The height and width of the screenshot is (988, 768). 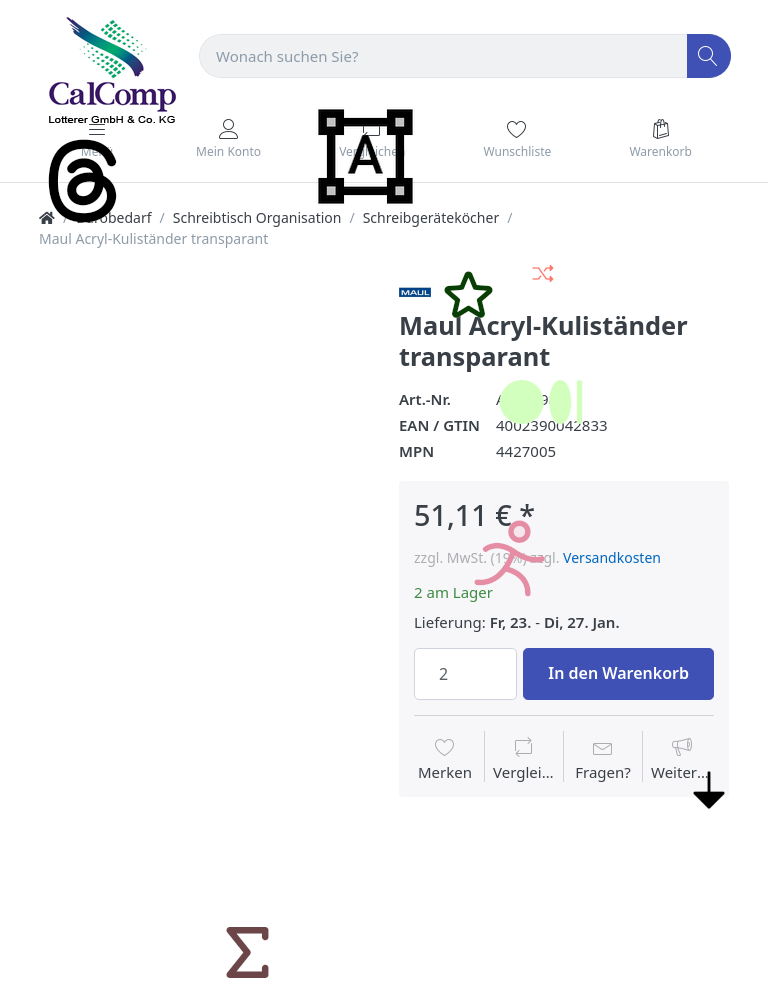 I want to click on add item to favorites, so click(x=468, y=295).